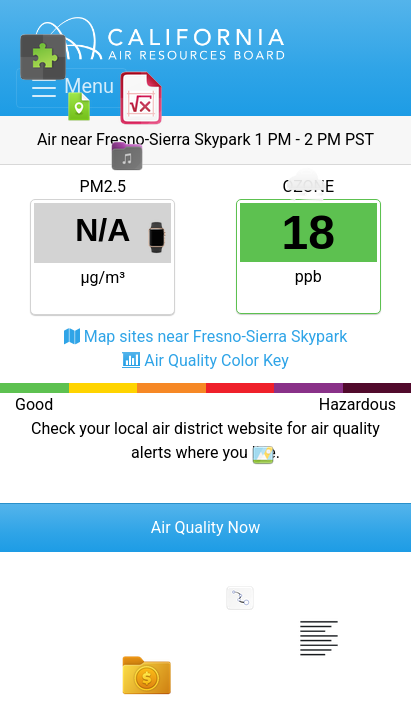 The width and height of the screenshot is (411, 720). Describe the element at coordinates (306, 184) in the screenshot. I see `indicates foggy weather conditions` at that location.